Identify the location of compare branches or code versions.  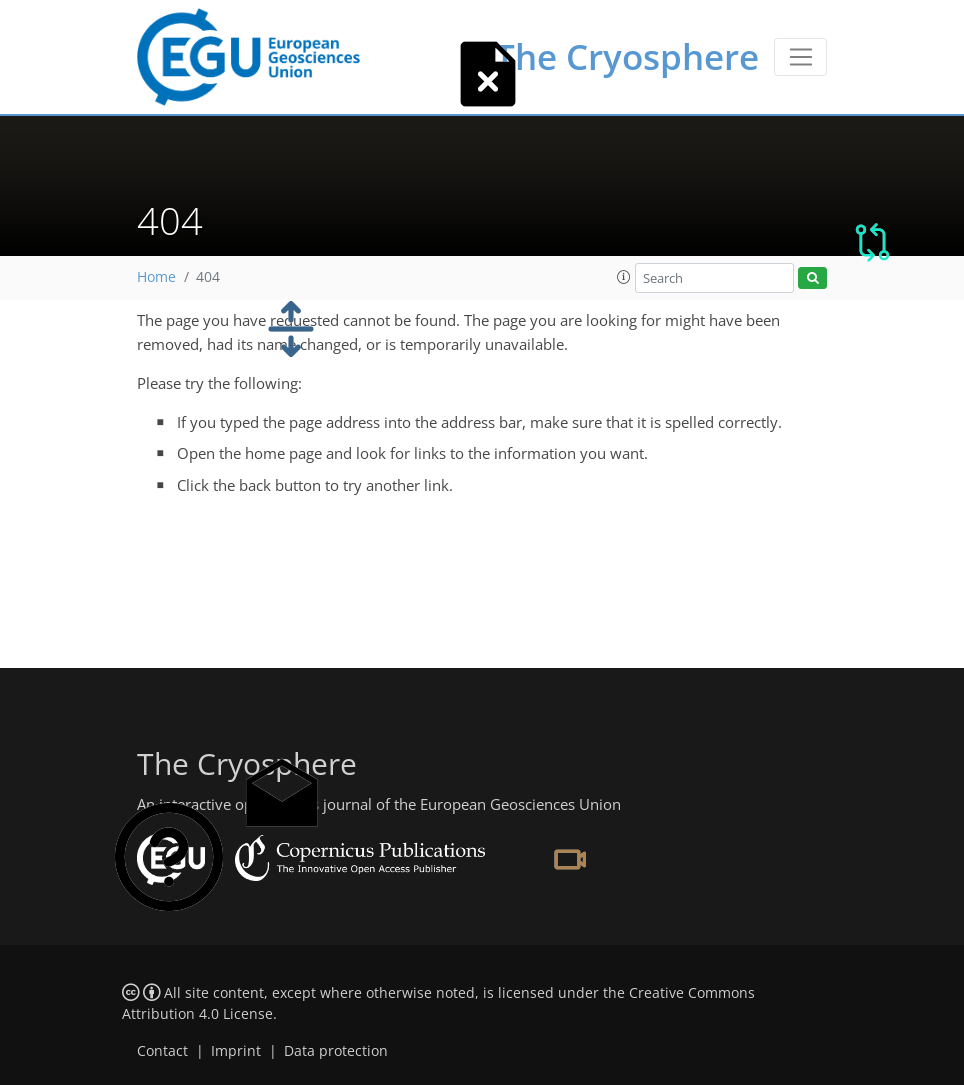
(872, 242).